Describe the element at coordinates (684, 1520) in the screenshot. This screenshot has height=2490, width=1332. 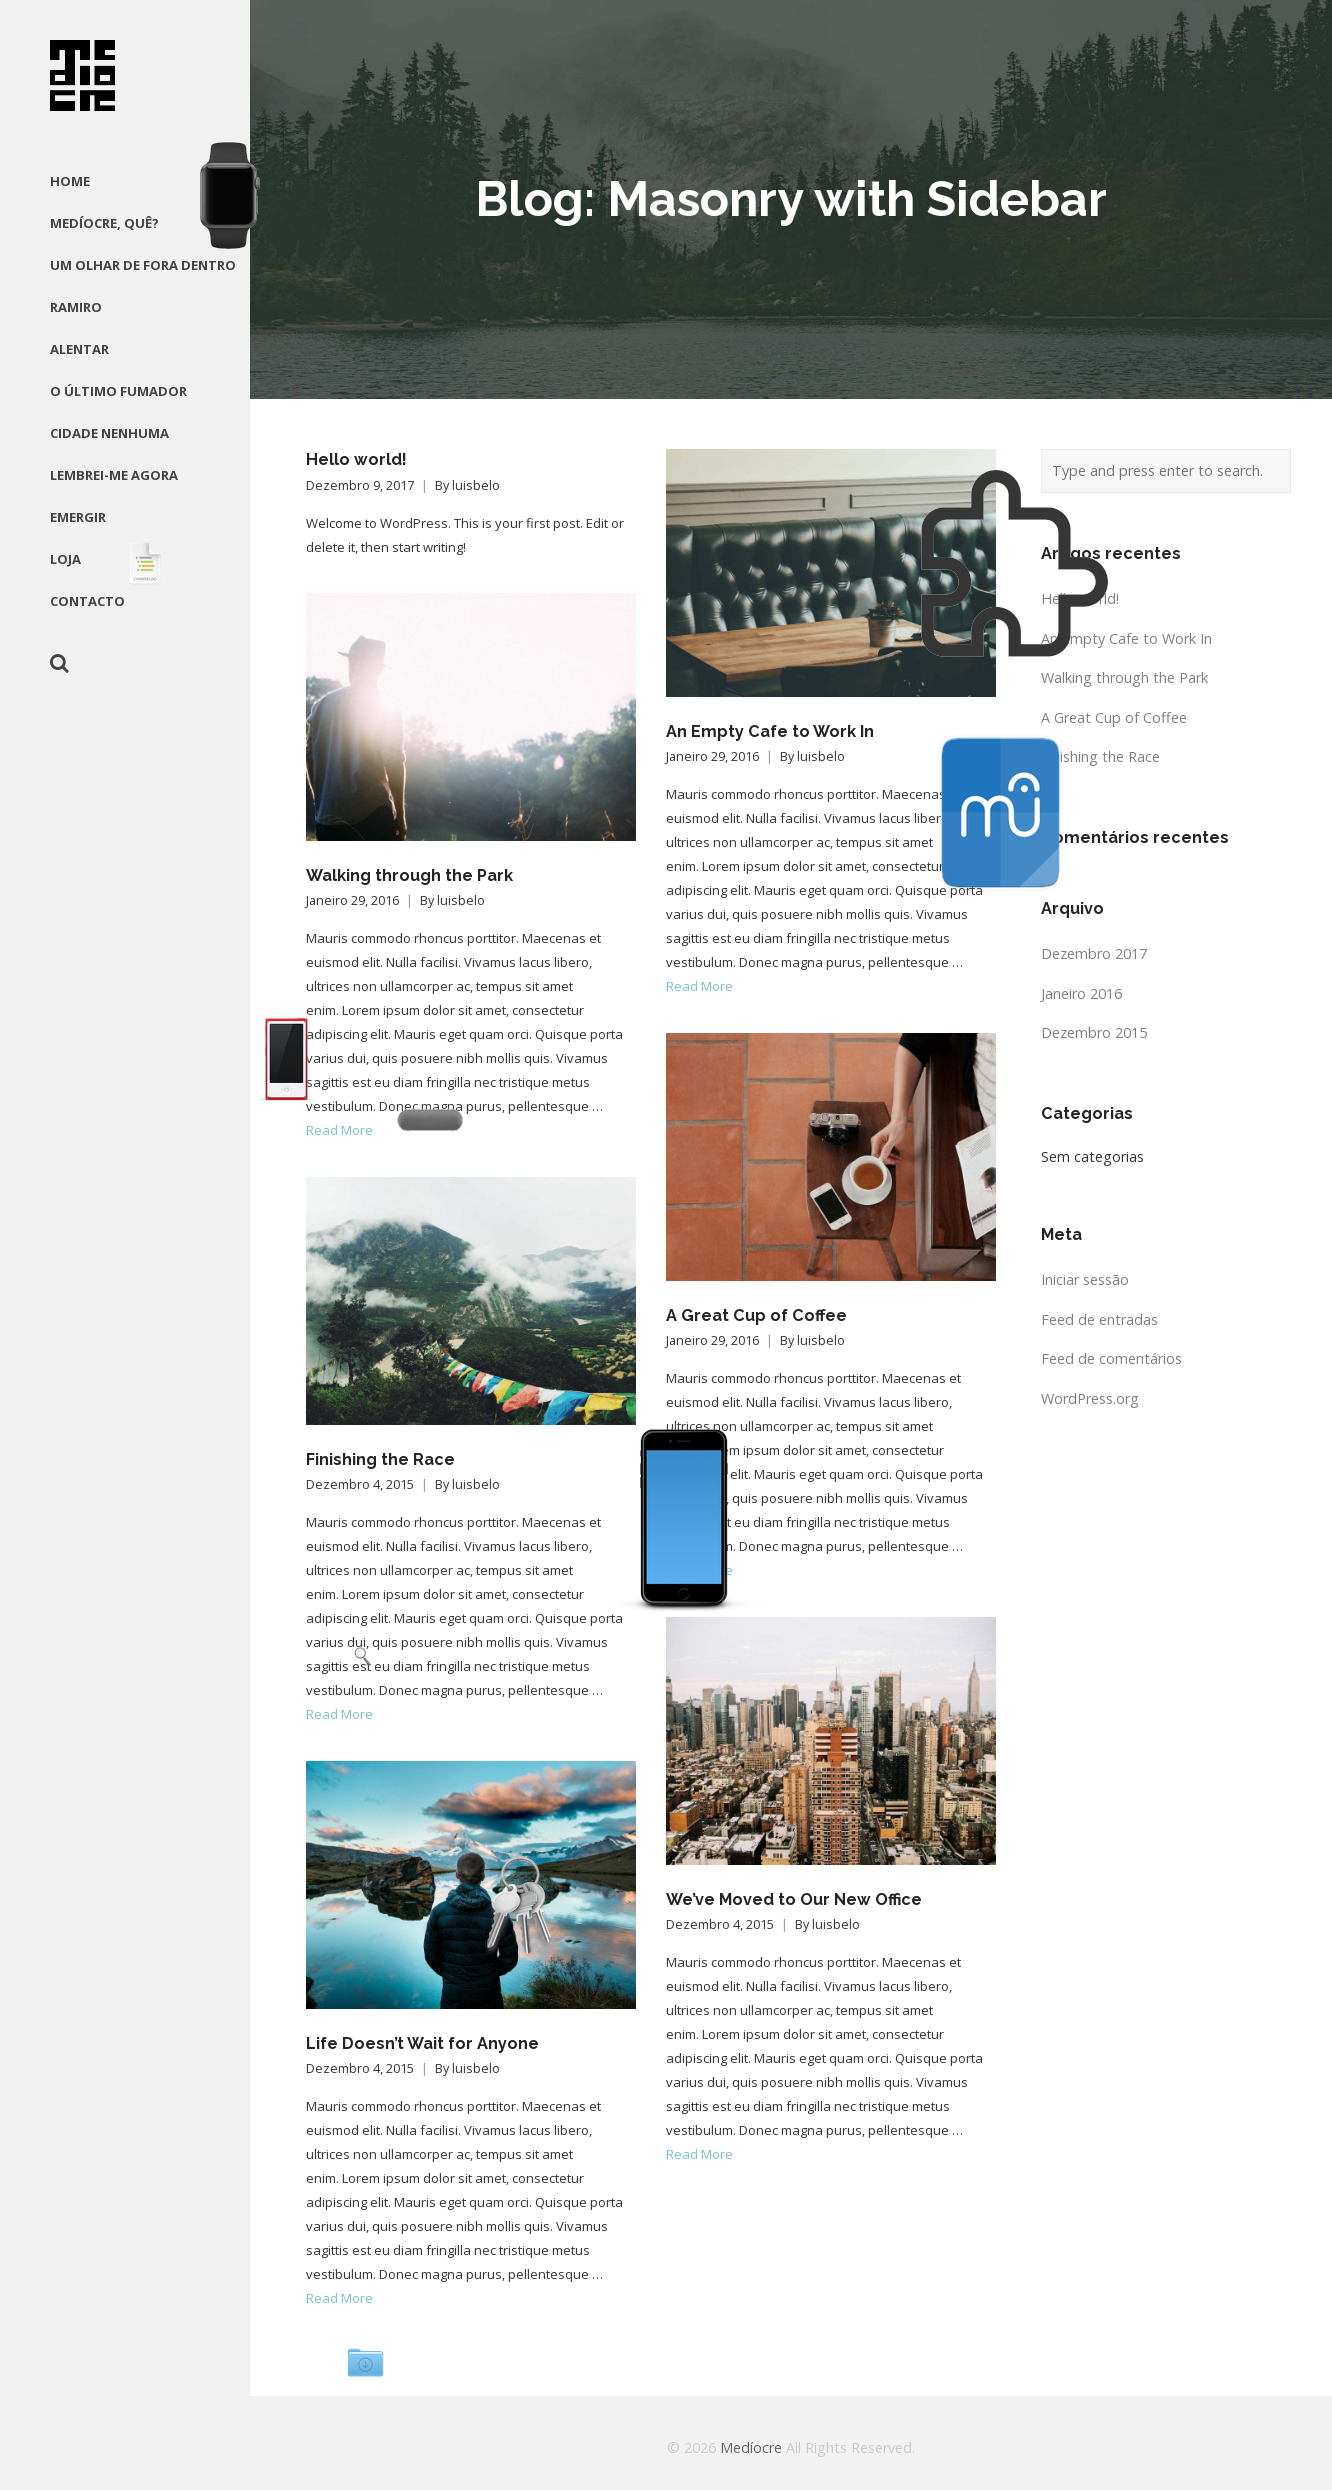
I see `iPhone 7 Plus device icon` at that location.